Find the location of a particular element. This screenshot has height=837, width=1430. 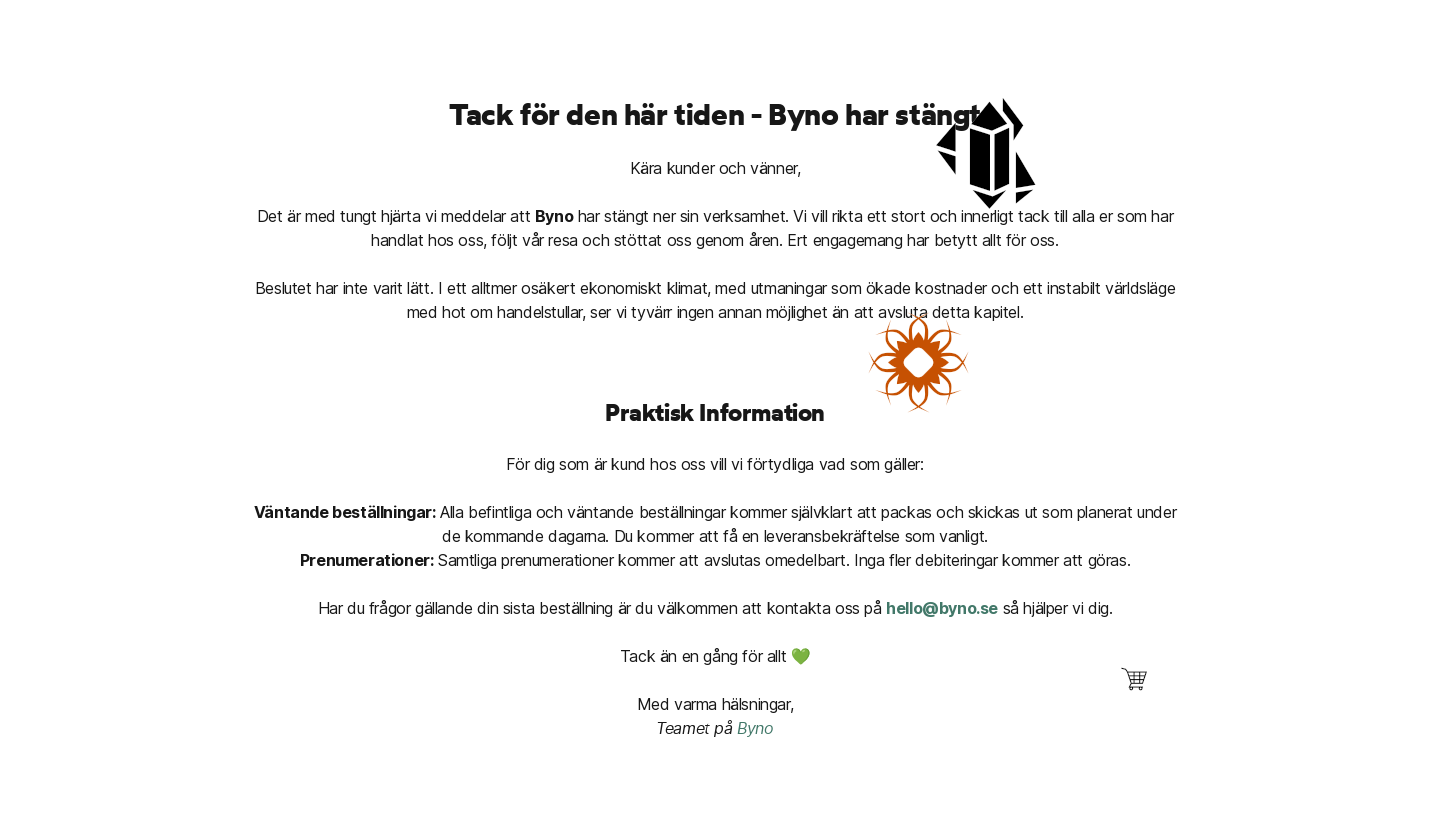

decorative design element or divider is located at coordinates (918, 362).